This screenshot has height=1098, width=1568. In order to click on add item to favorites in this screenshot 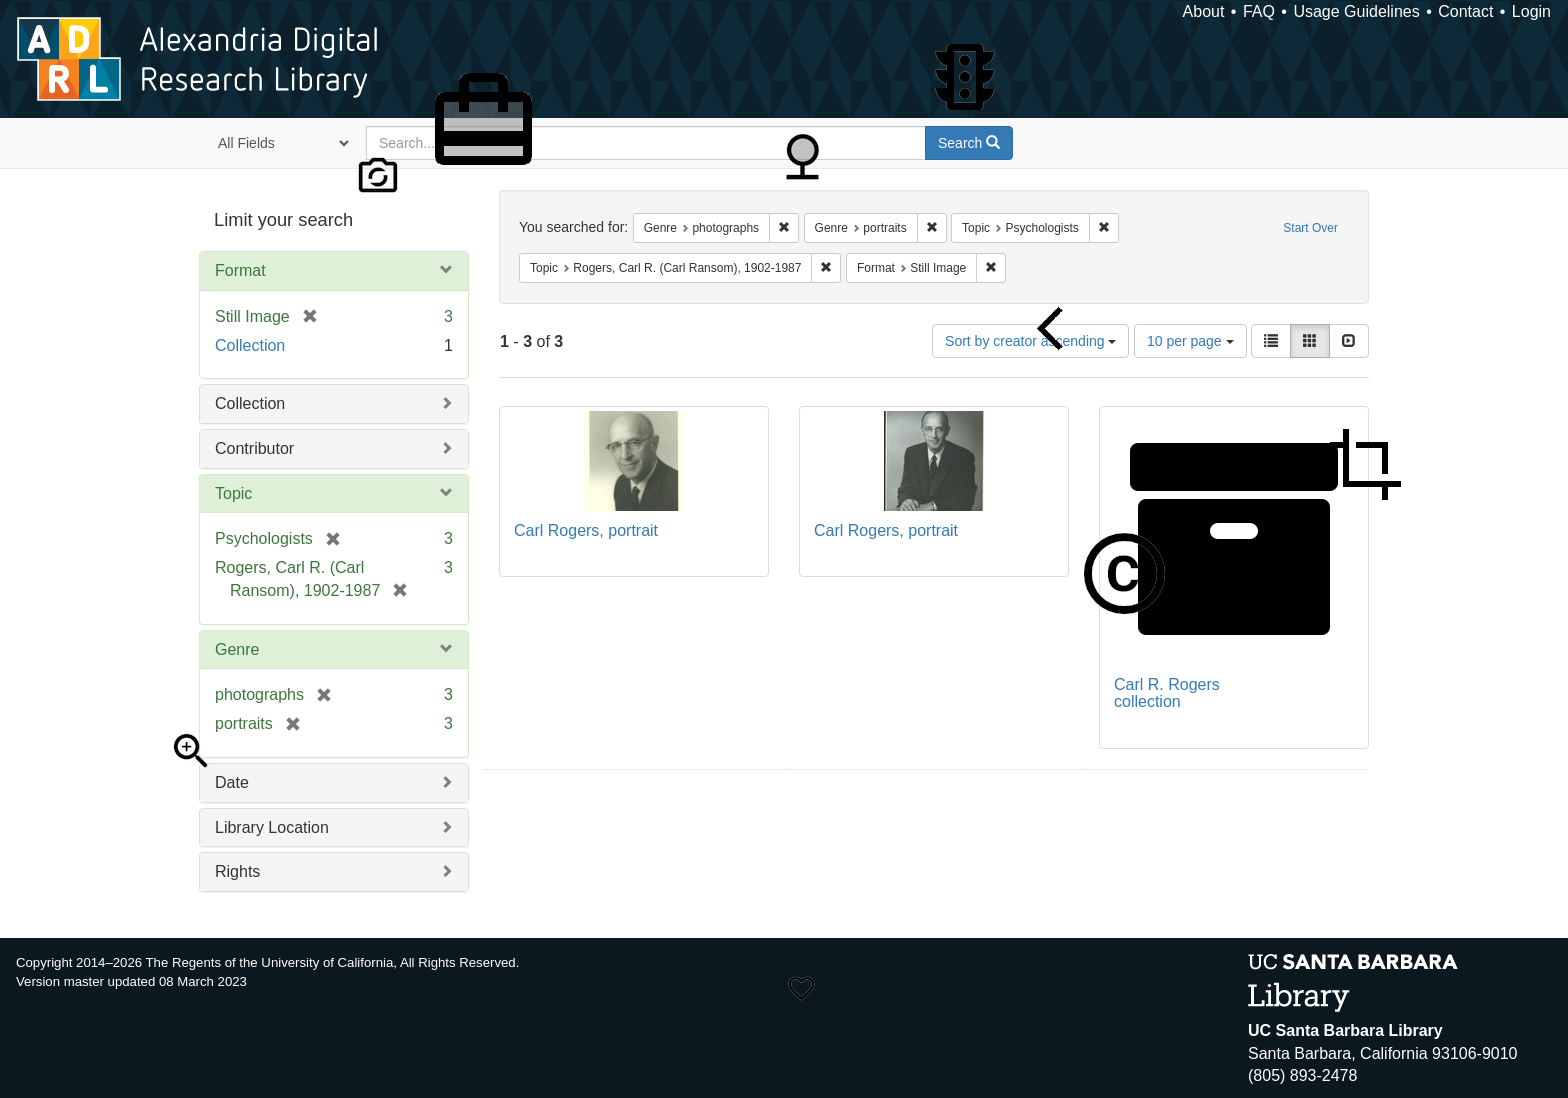, I will do `click(801, 988)`.